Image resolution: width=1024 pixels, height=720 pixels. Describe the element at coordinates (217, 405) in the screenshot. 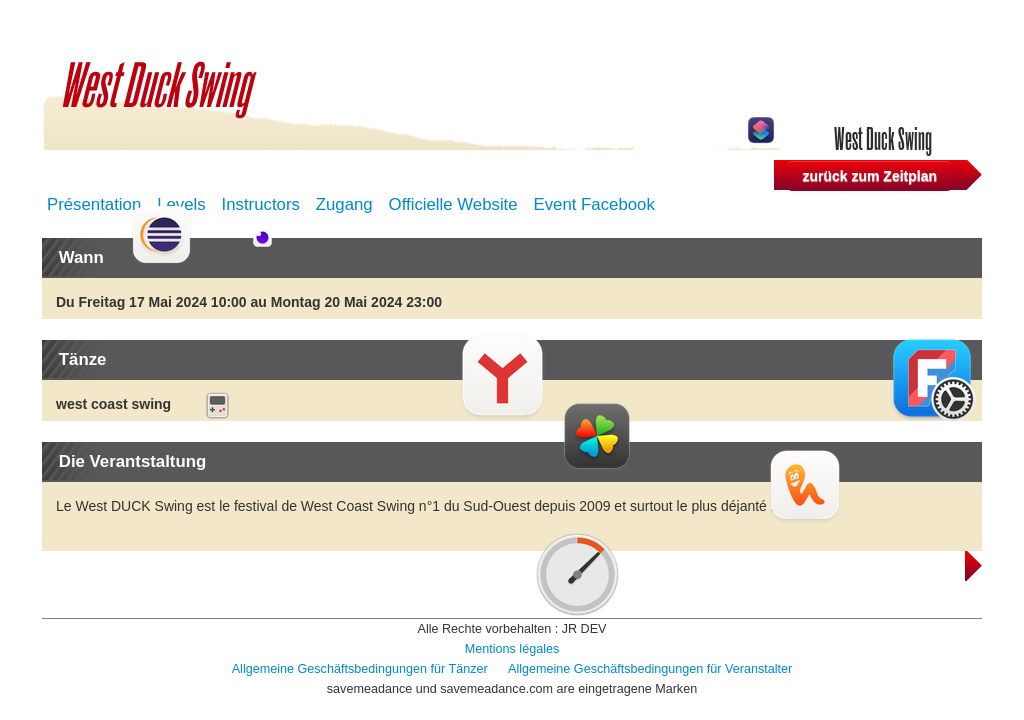

I see `open the games app` at that location.